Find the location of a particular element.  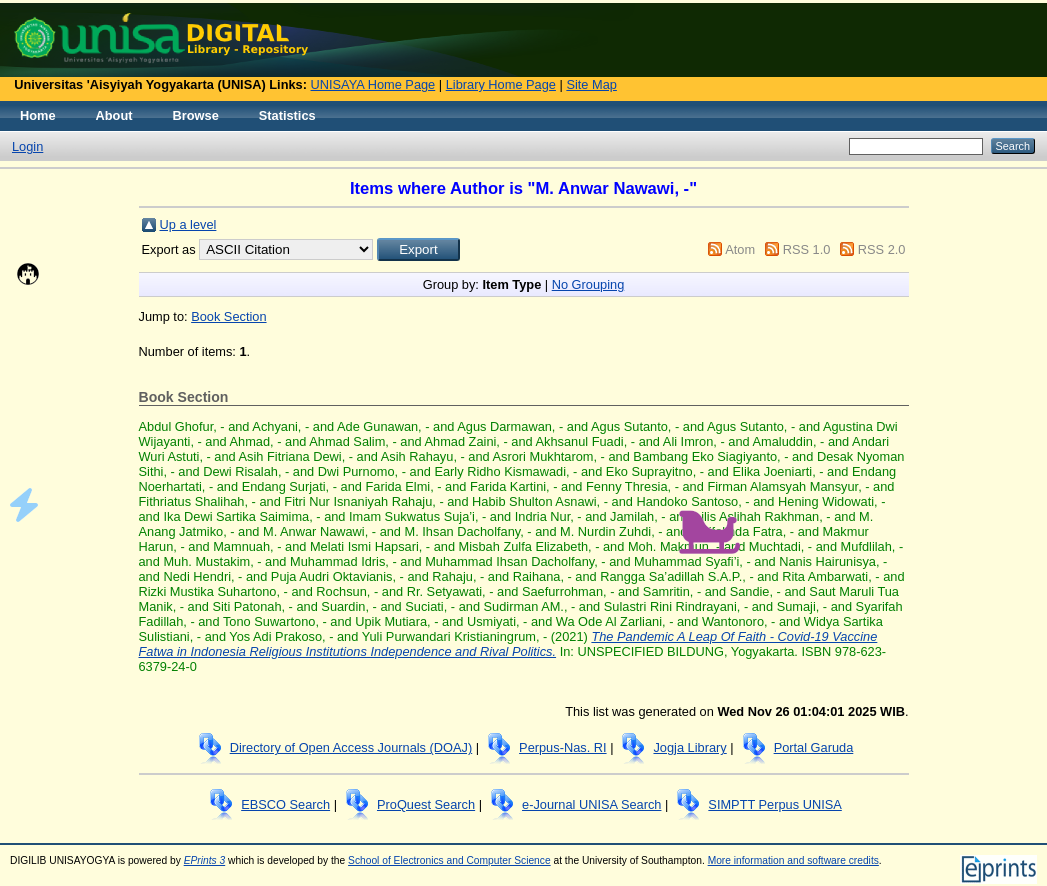

indicates fast or instant action is located at coordinates (24, 505).